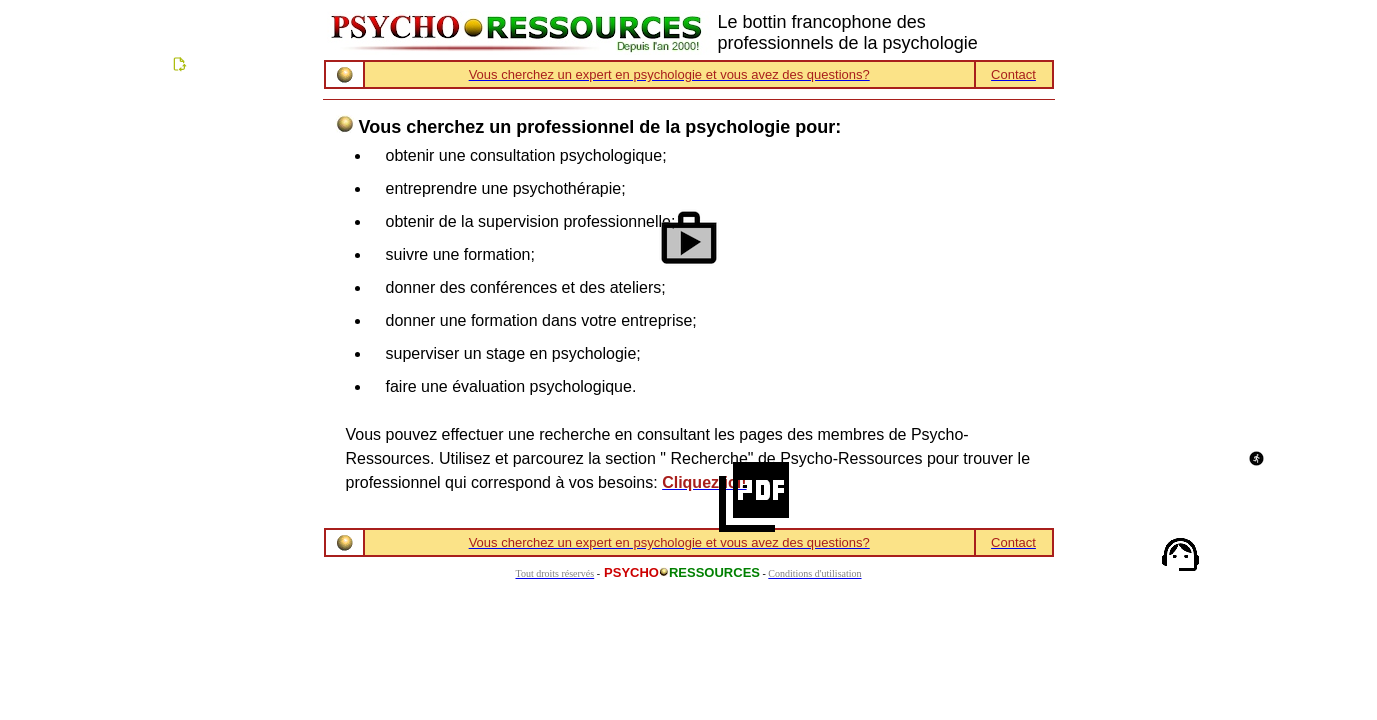 This screenshot has width=1377, height=720. Describe the element at coordinates (1180, 554) in the screenshot. I see `contact customer support` at that location.